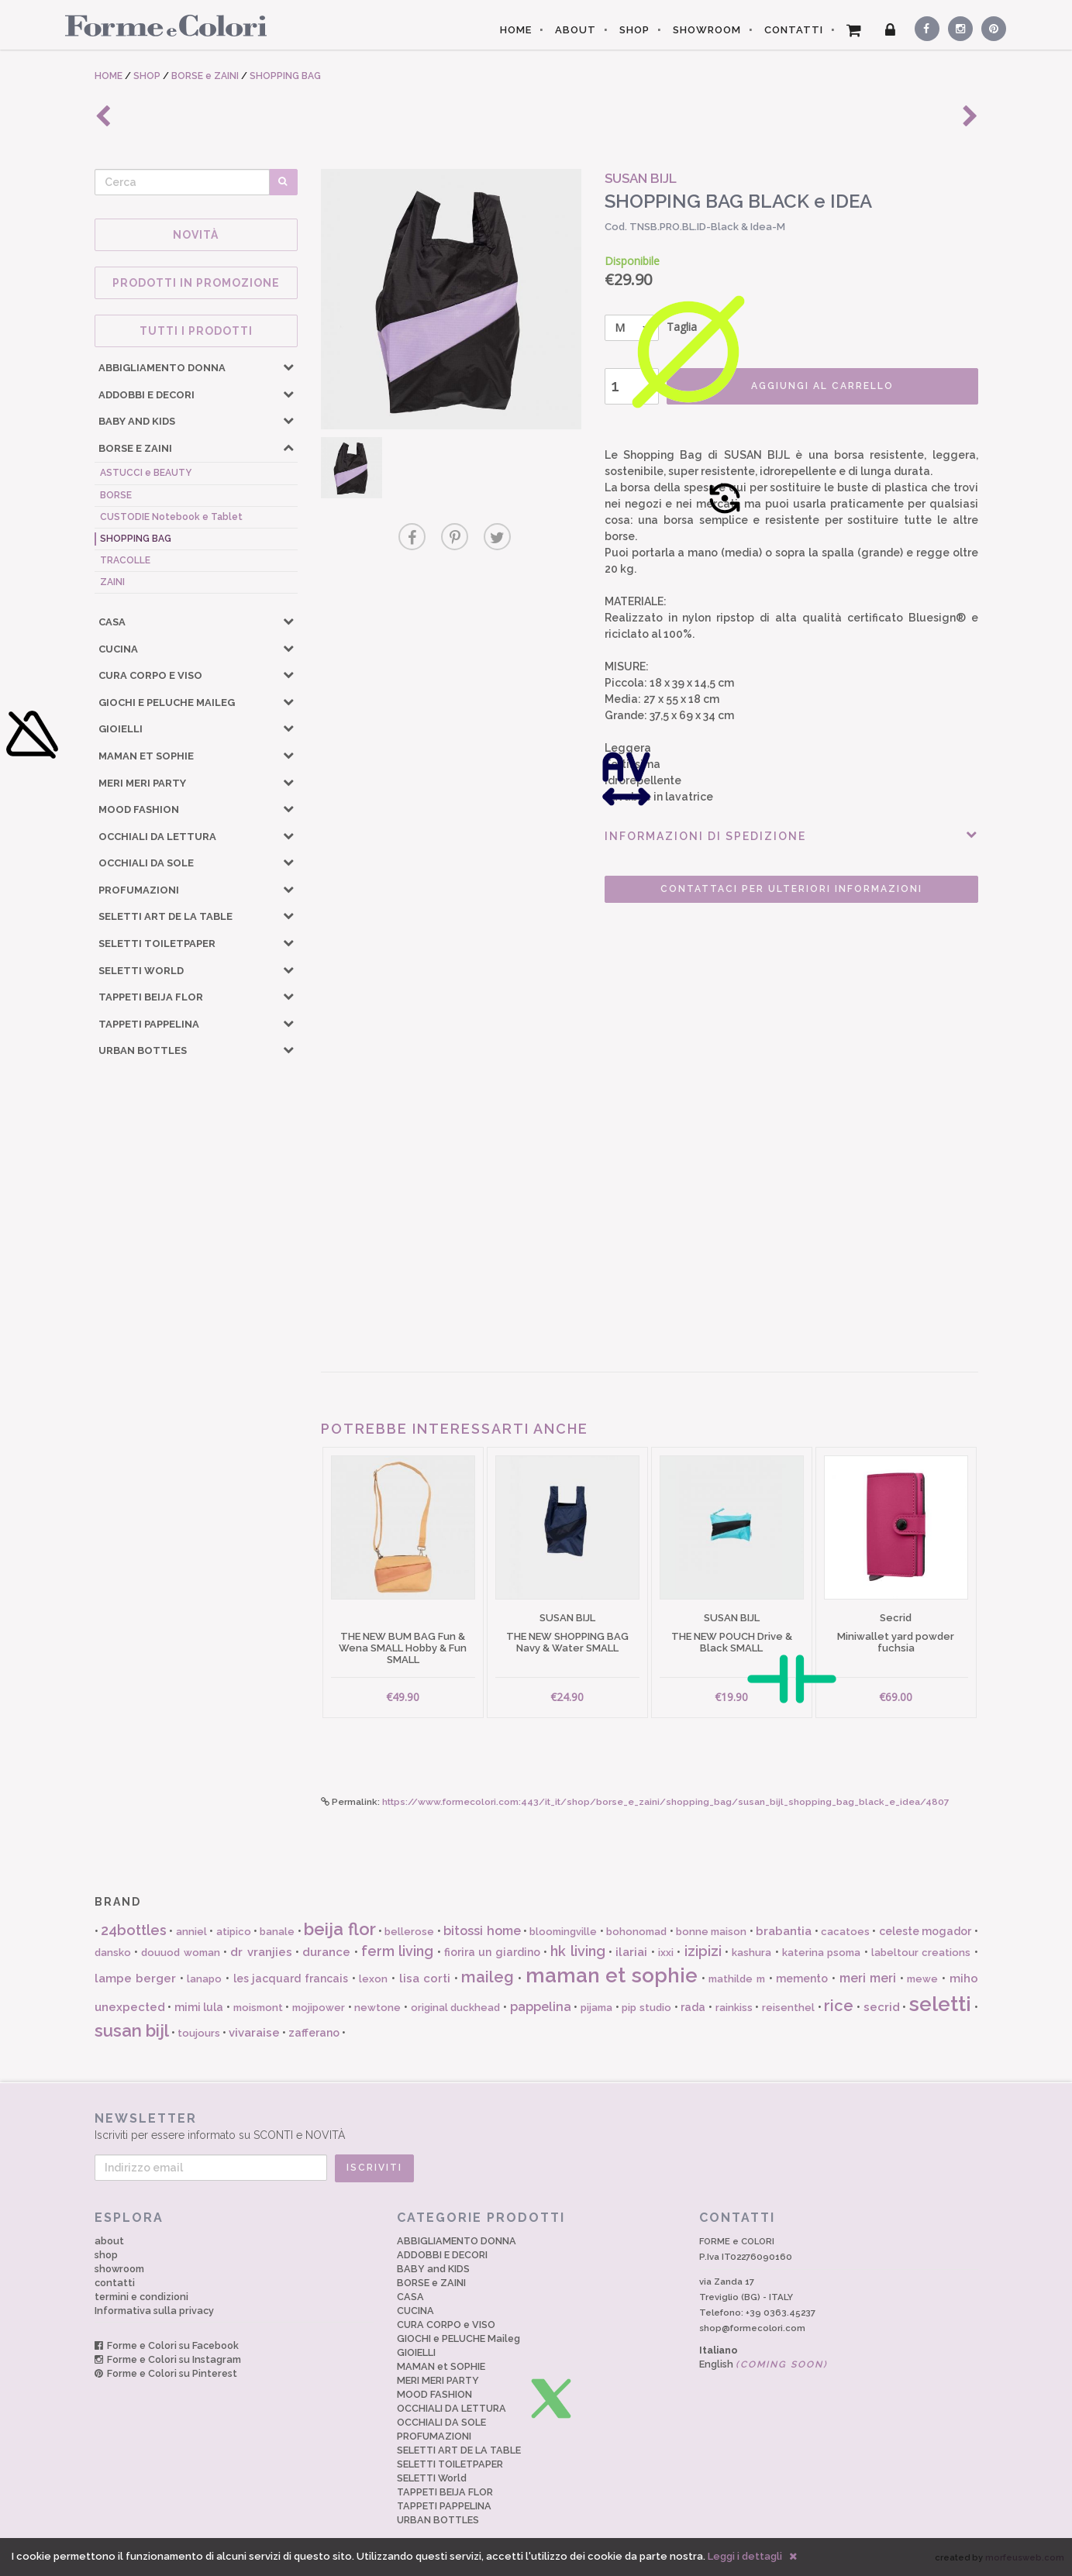  I want to click on refresh or sync data, so click(725, 498).